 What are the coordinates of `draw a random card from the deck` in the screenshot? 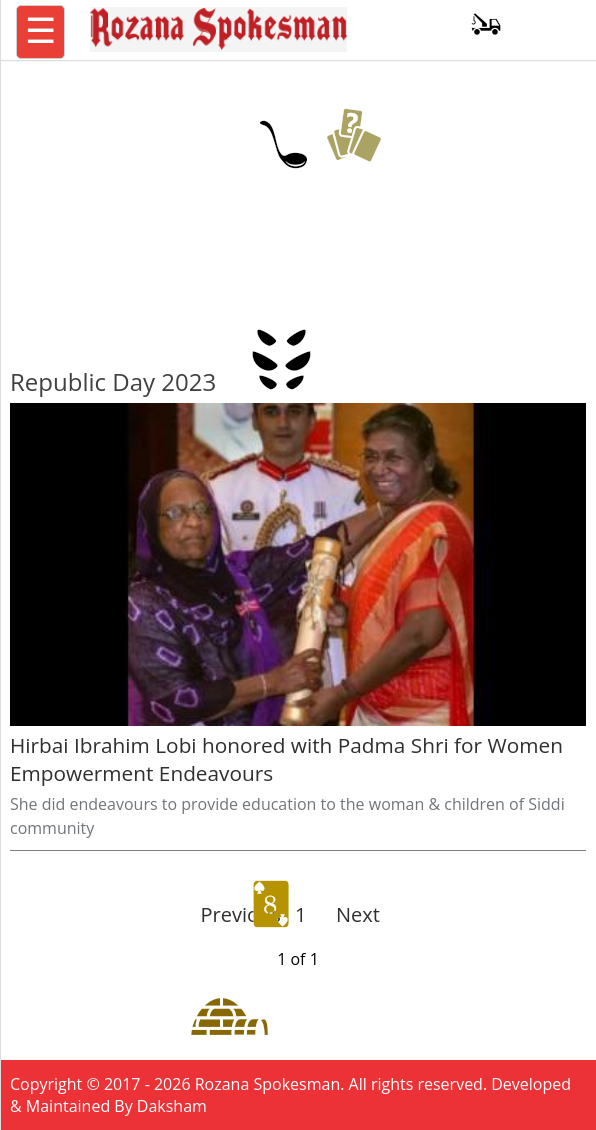 It's located at (354, 135).